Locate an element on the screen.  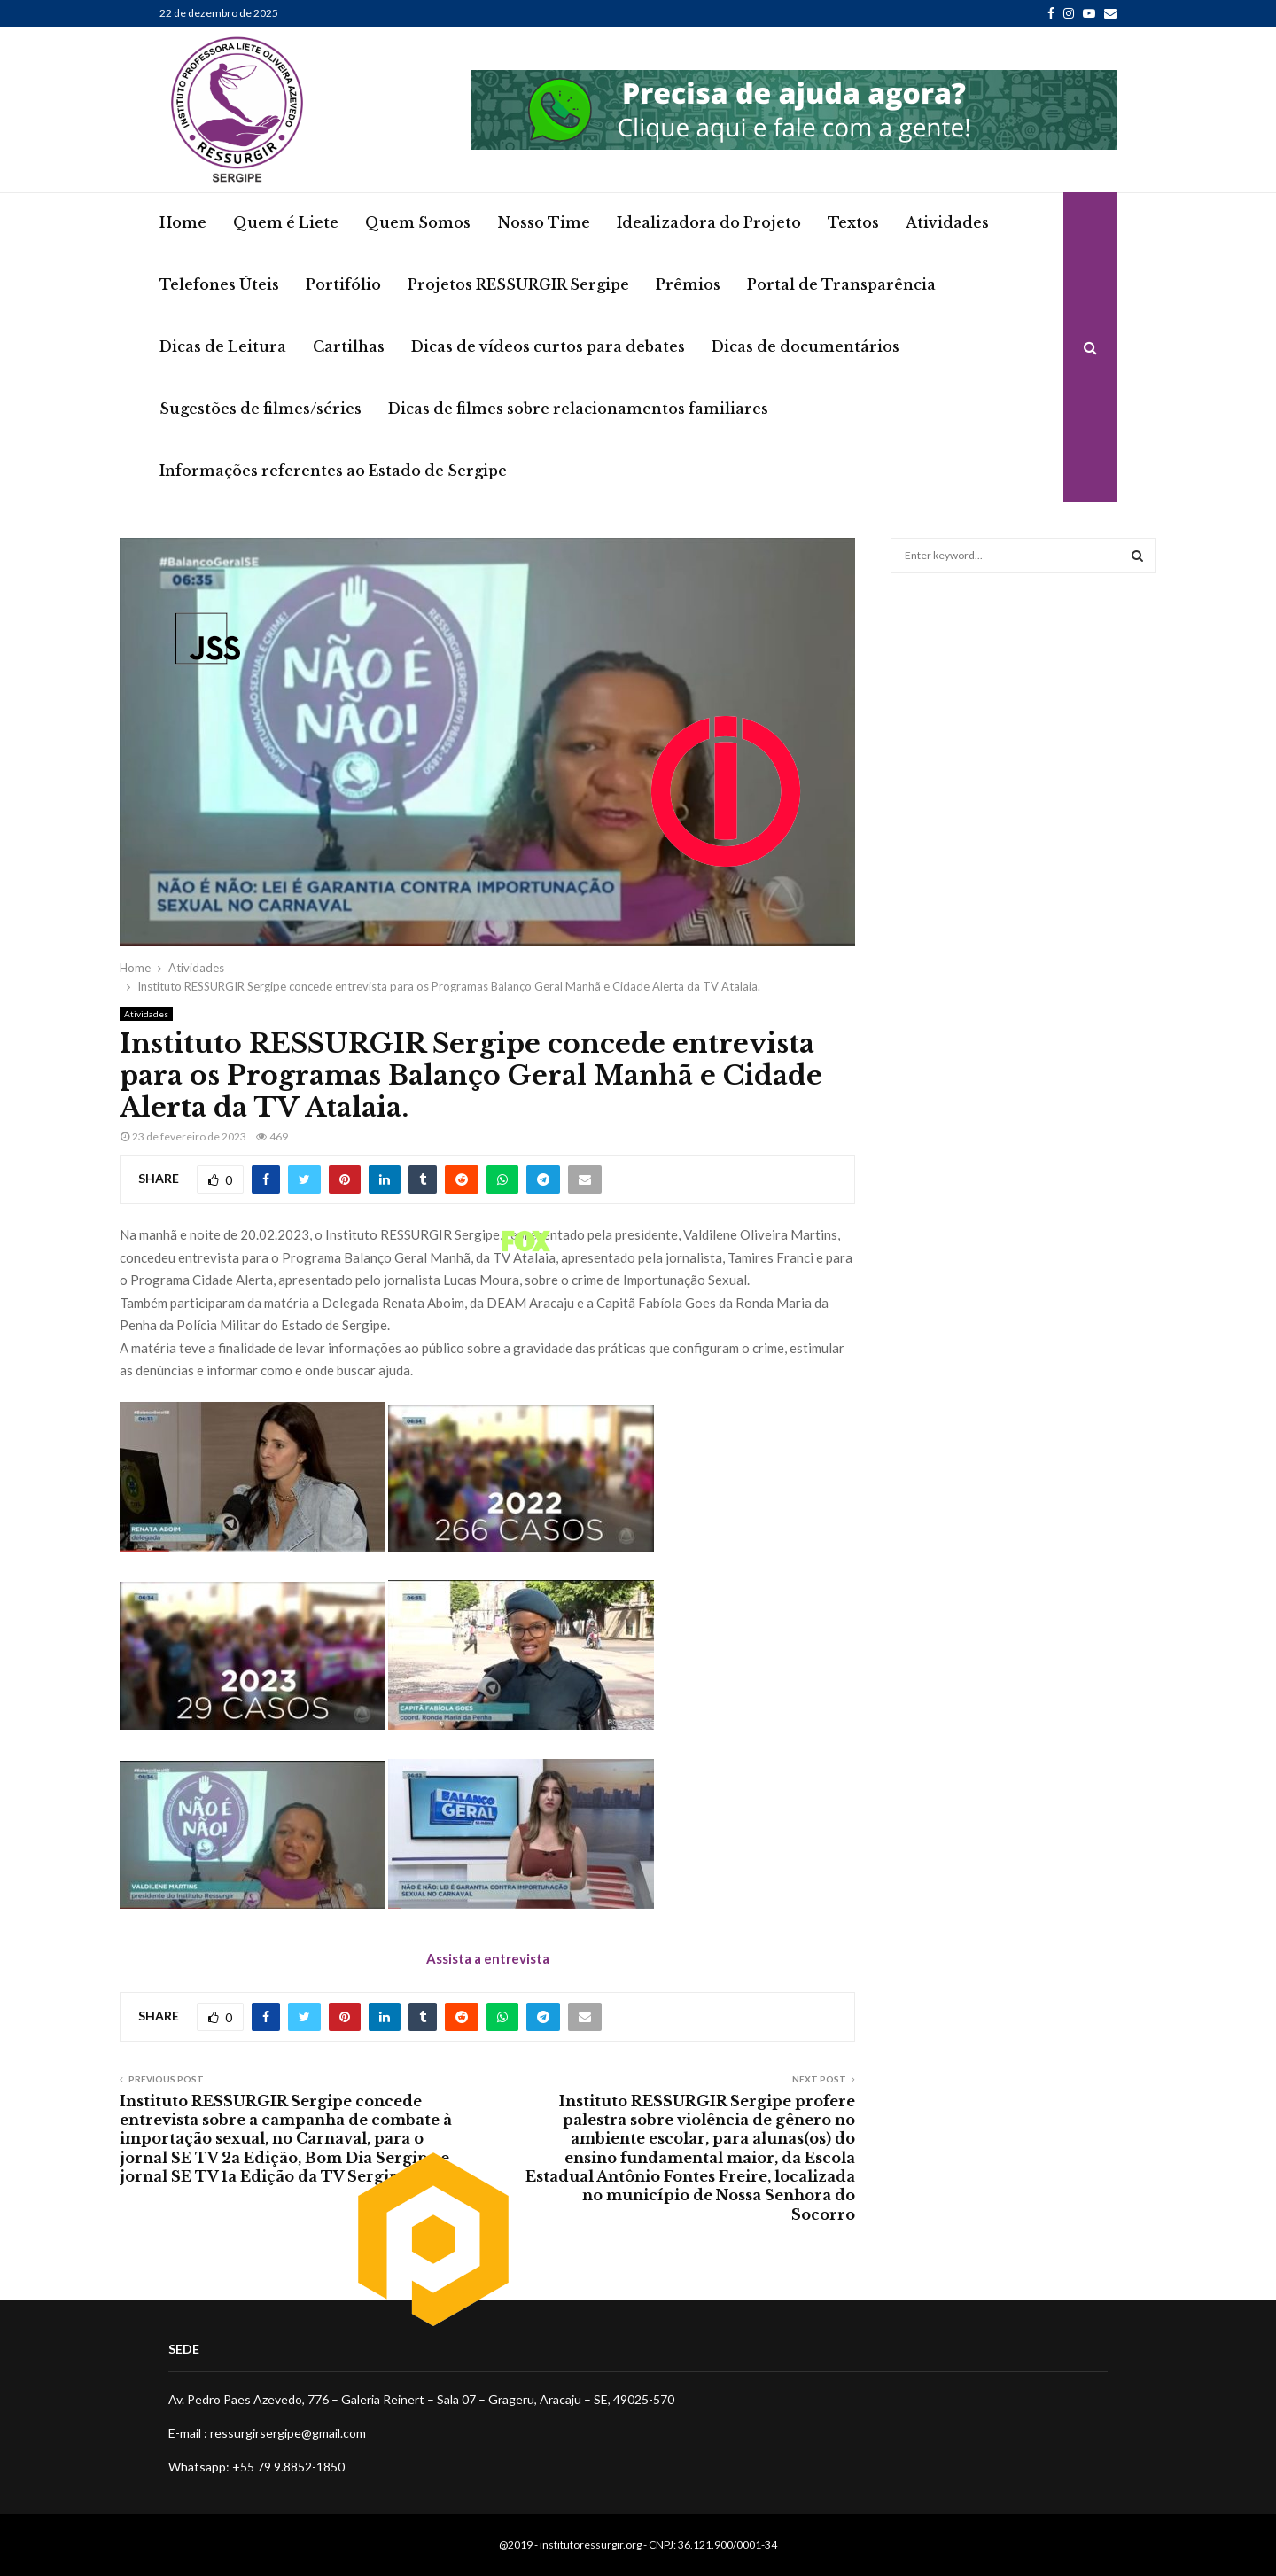
JSS (JavaScript Style Sheets) library logo is located at coordinates (207, 638).